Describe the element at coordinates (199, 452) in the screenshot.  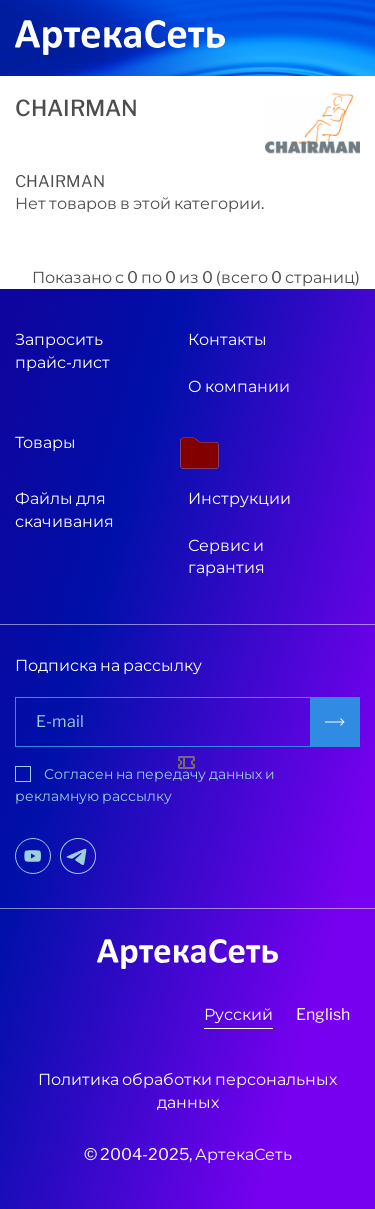
I see `open a folder to view its contents` at that location.